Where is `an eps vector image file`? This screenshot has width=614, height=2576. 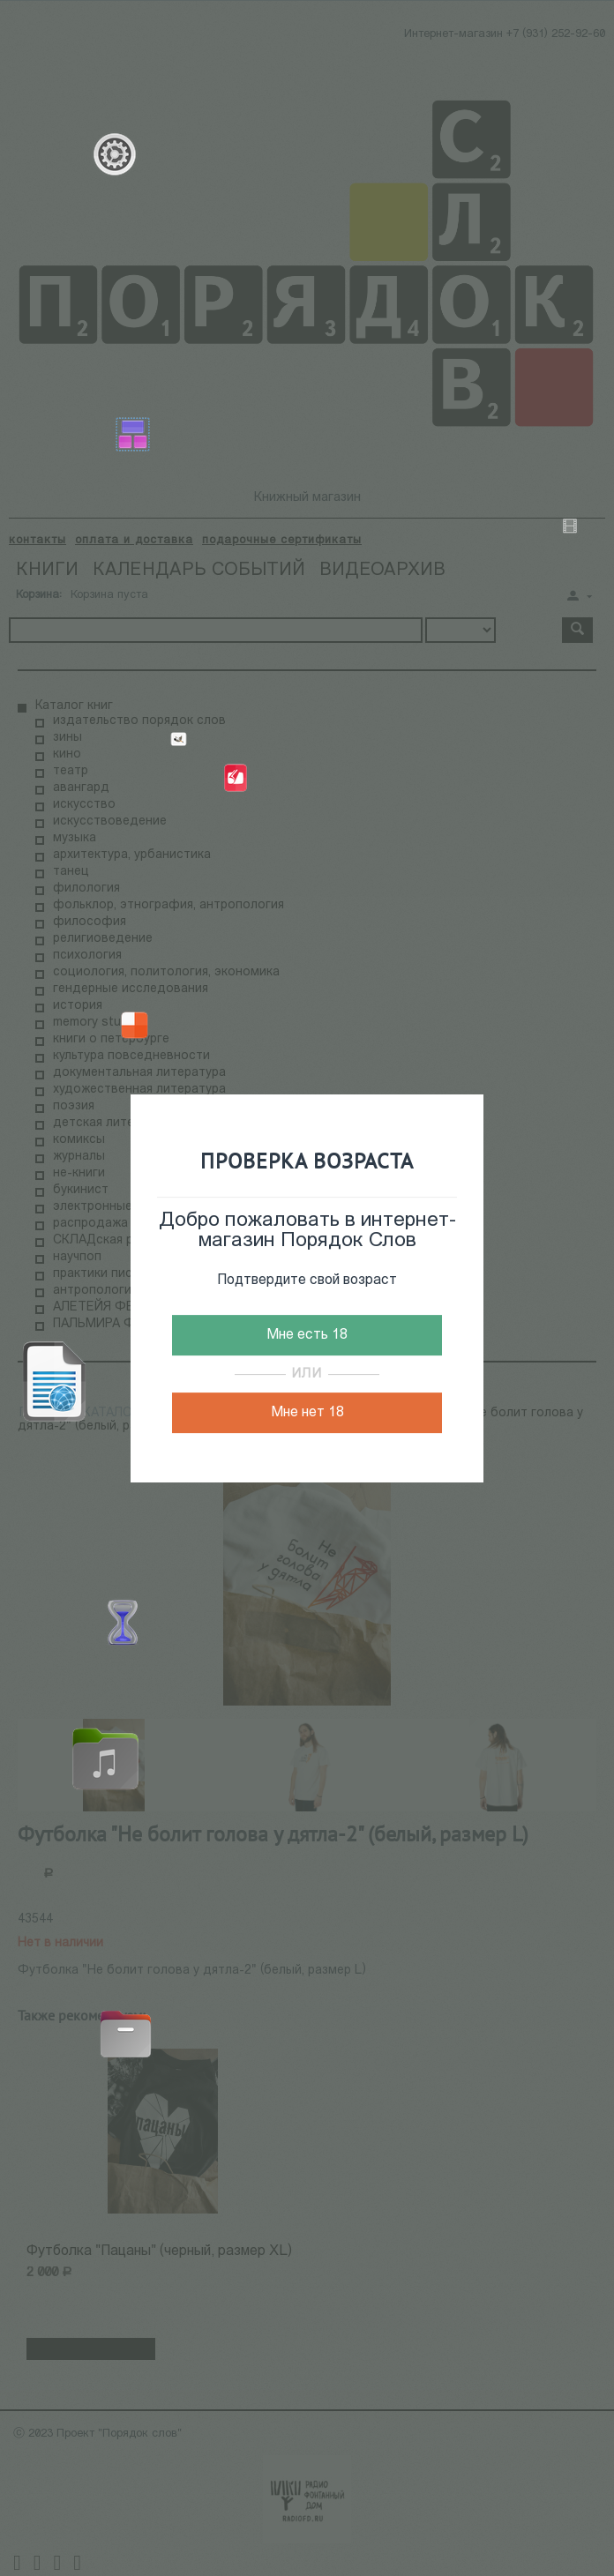 an eps vector image file is located at coordinates (236, 778).